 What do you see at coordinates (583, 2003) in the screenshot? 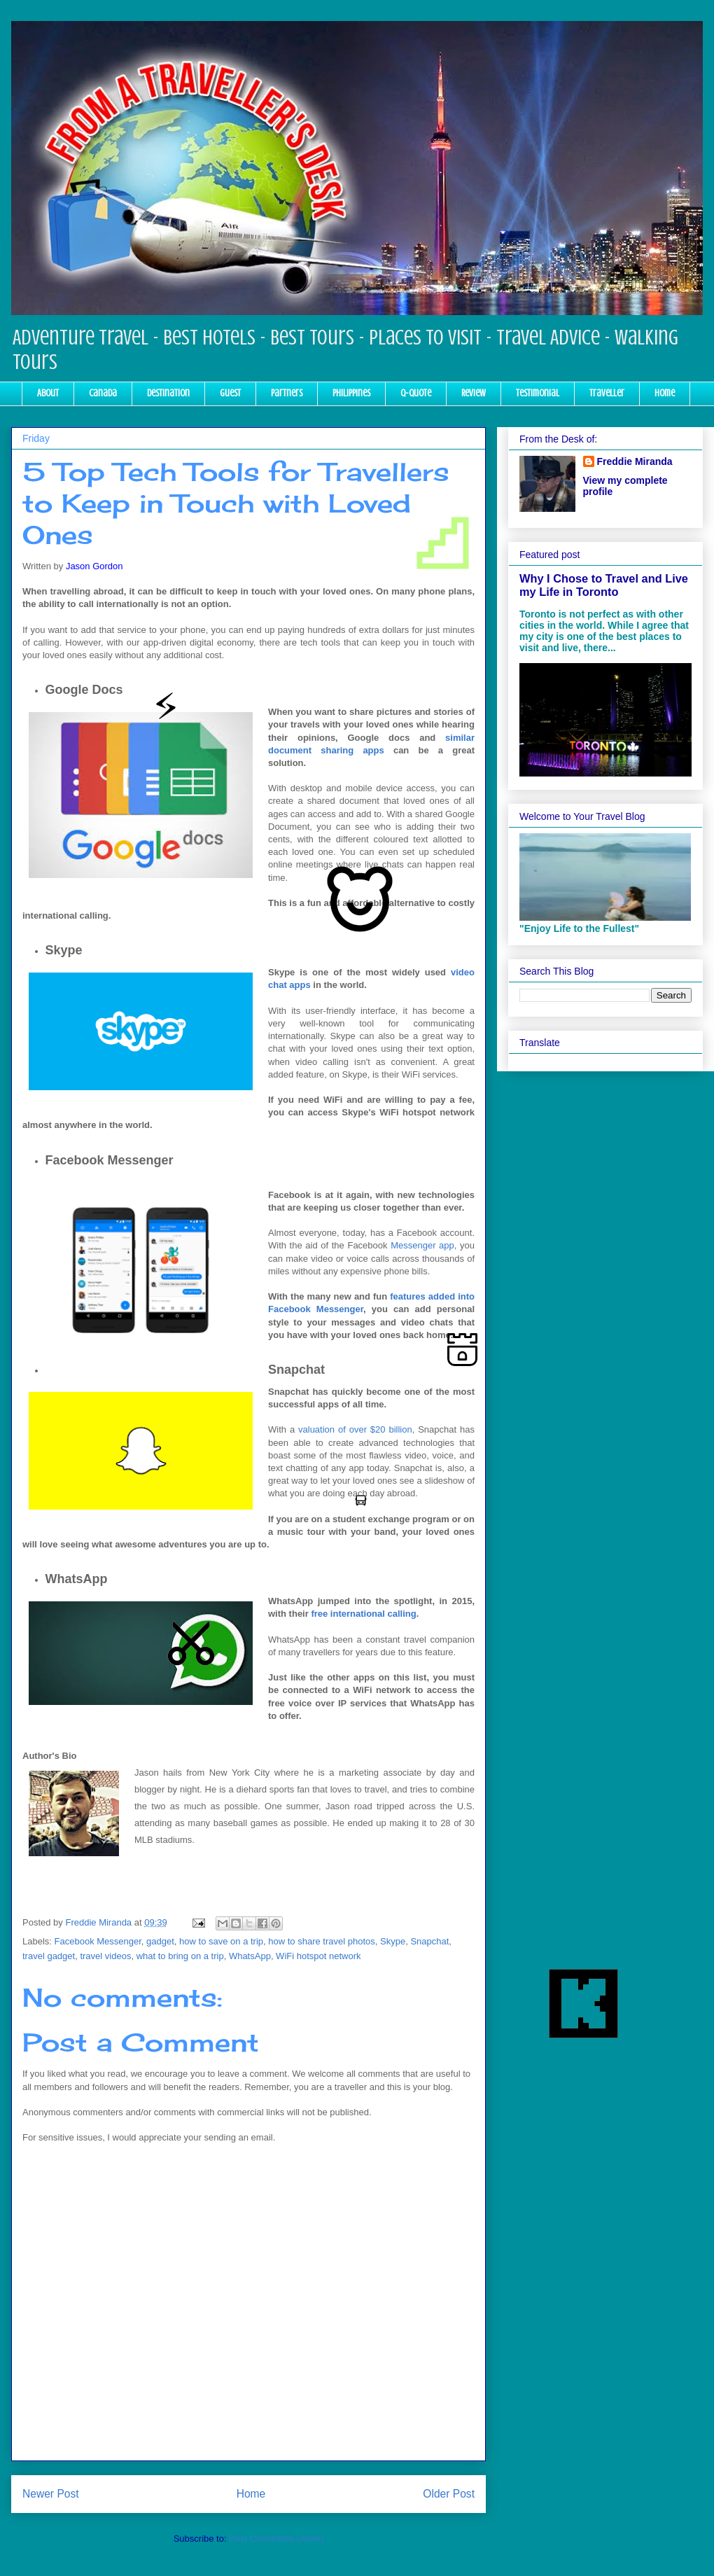
I see `open the Kick streaming platform` at bounding box center [583, 2003].